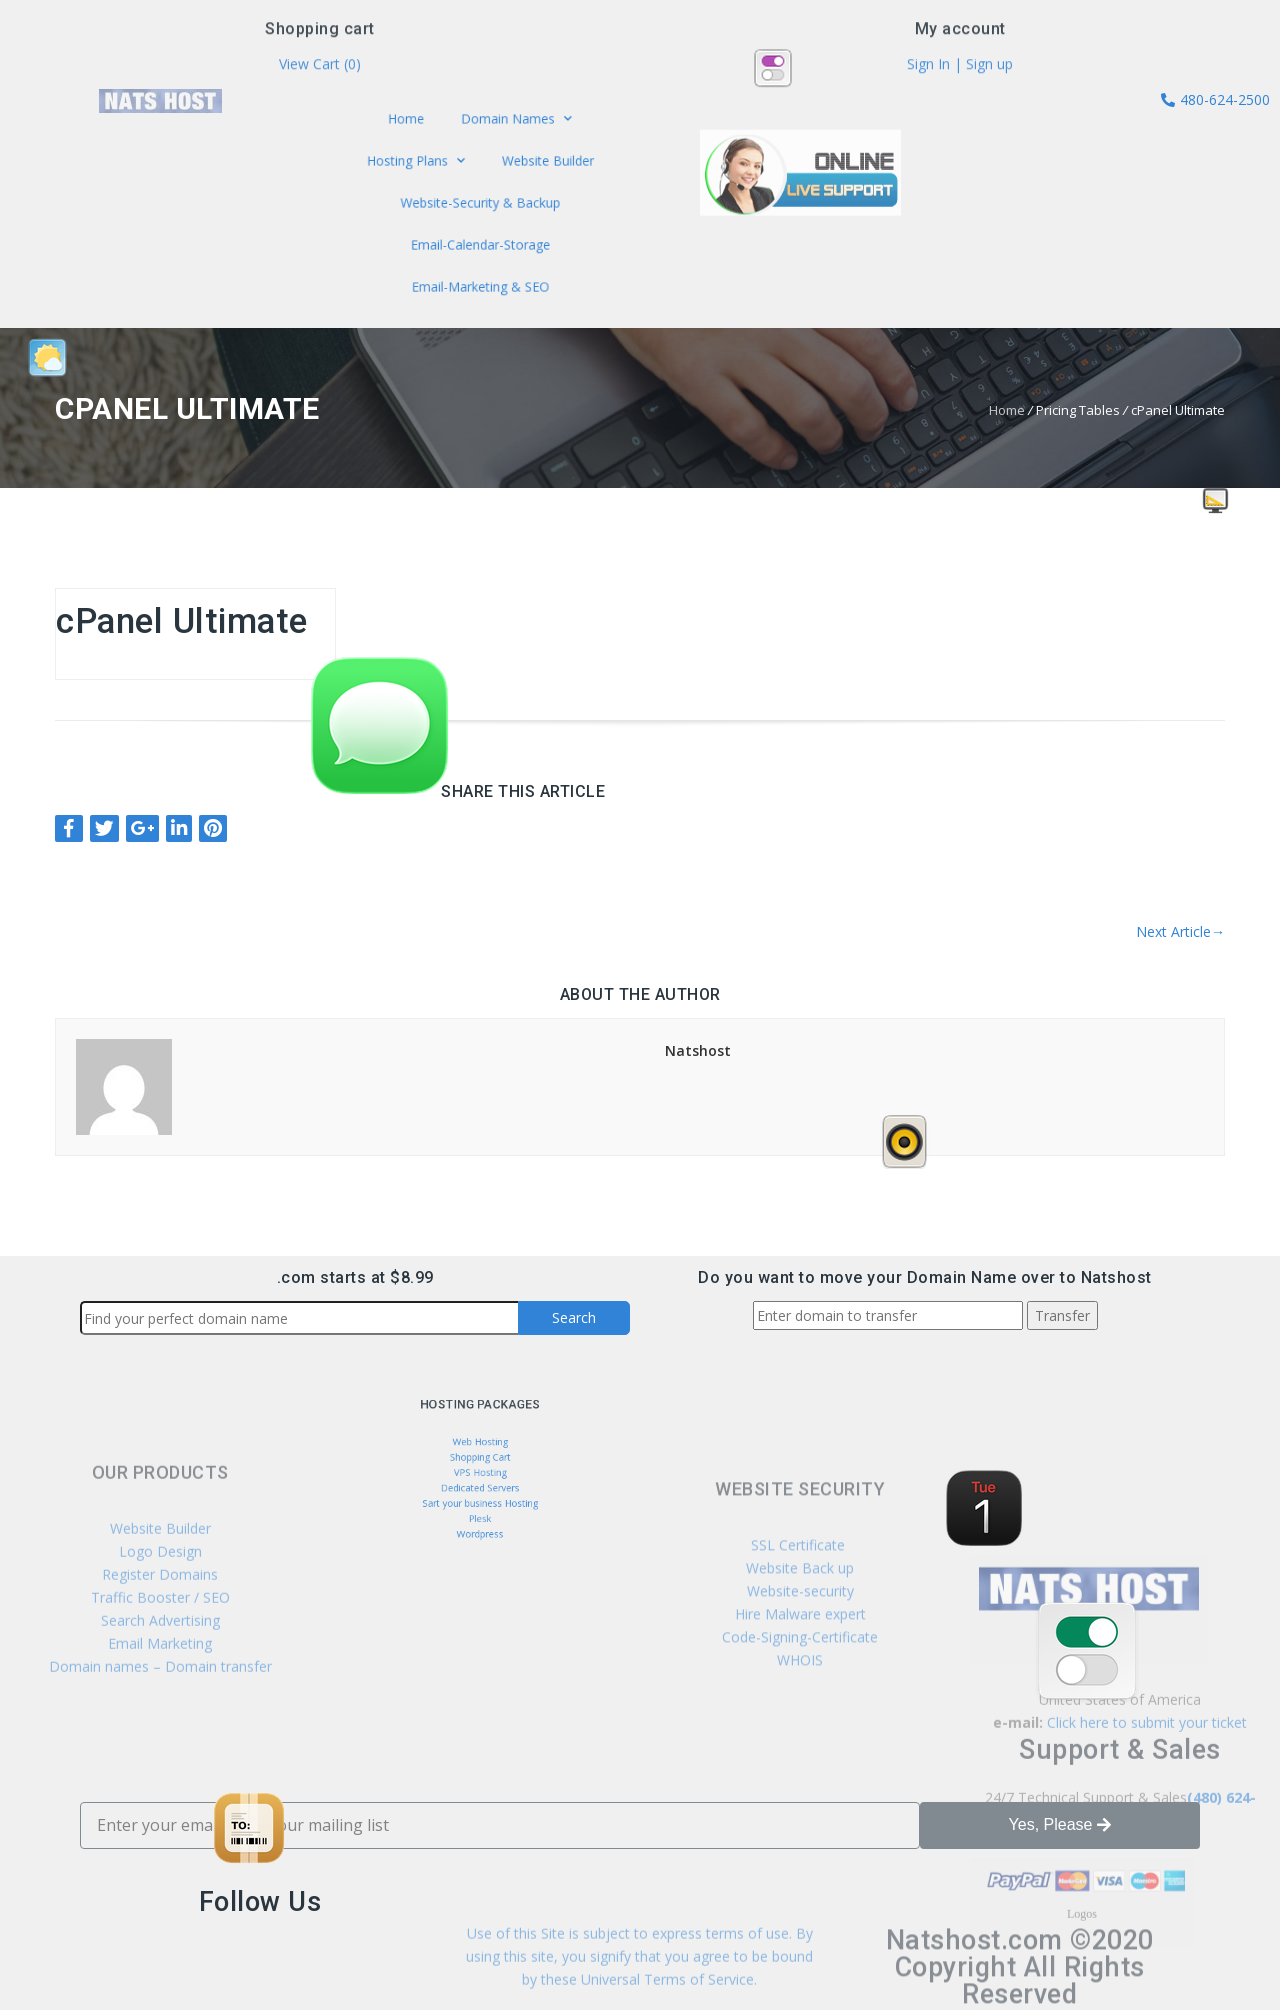 This screenshot has width=1280, height=2010. Describe the element at coordinates (47, 357) in the screenshot. I see `open the weather app` at that location.